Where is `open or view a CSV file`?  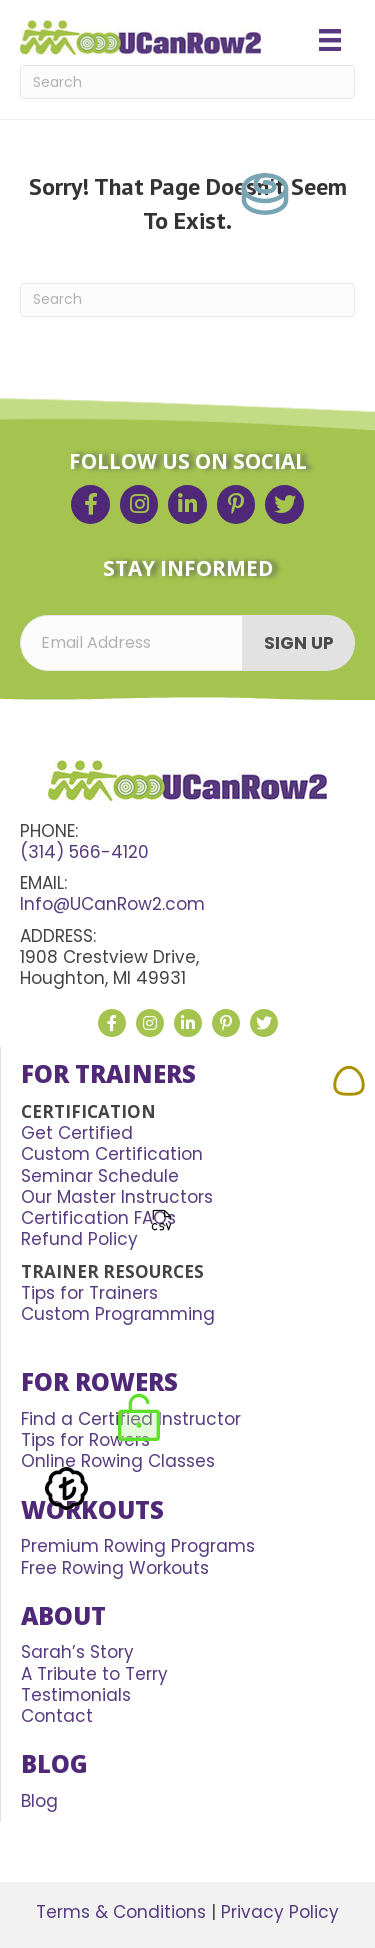
open or view a CSV file is located at coordinates (162, 1221).